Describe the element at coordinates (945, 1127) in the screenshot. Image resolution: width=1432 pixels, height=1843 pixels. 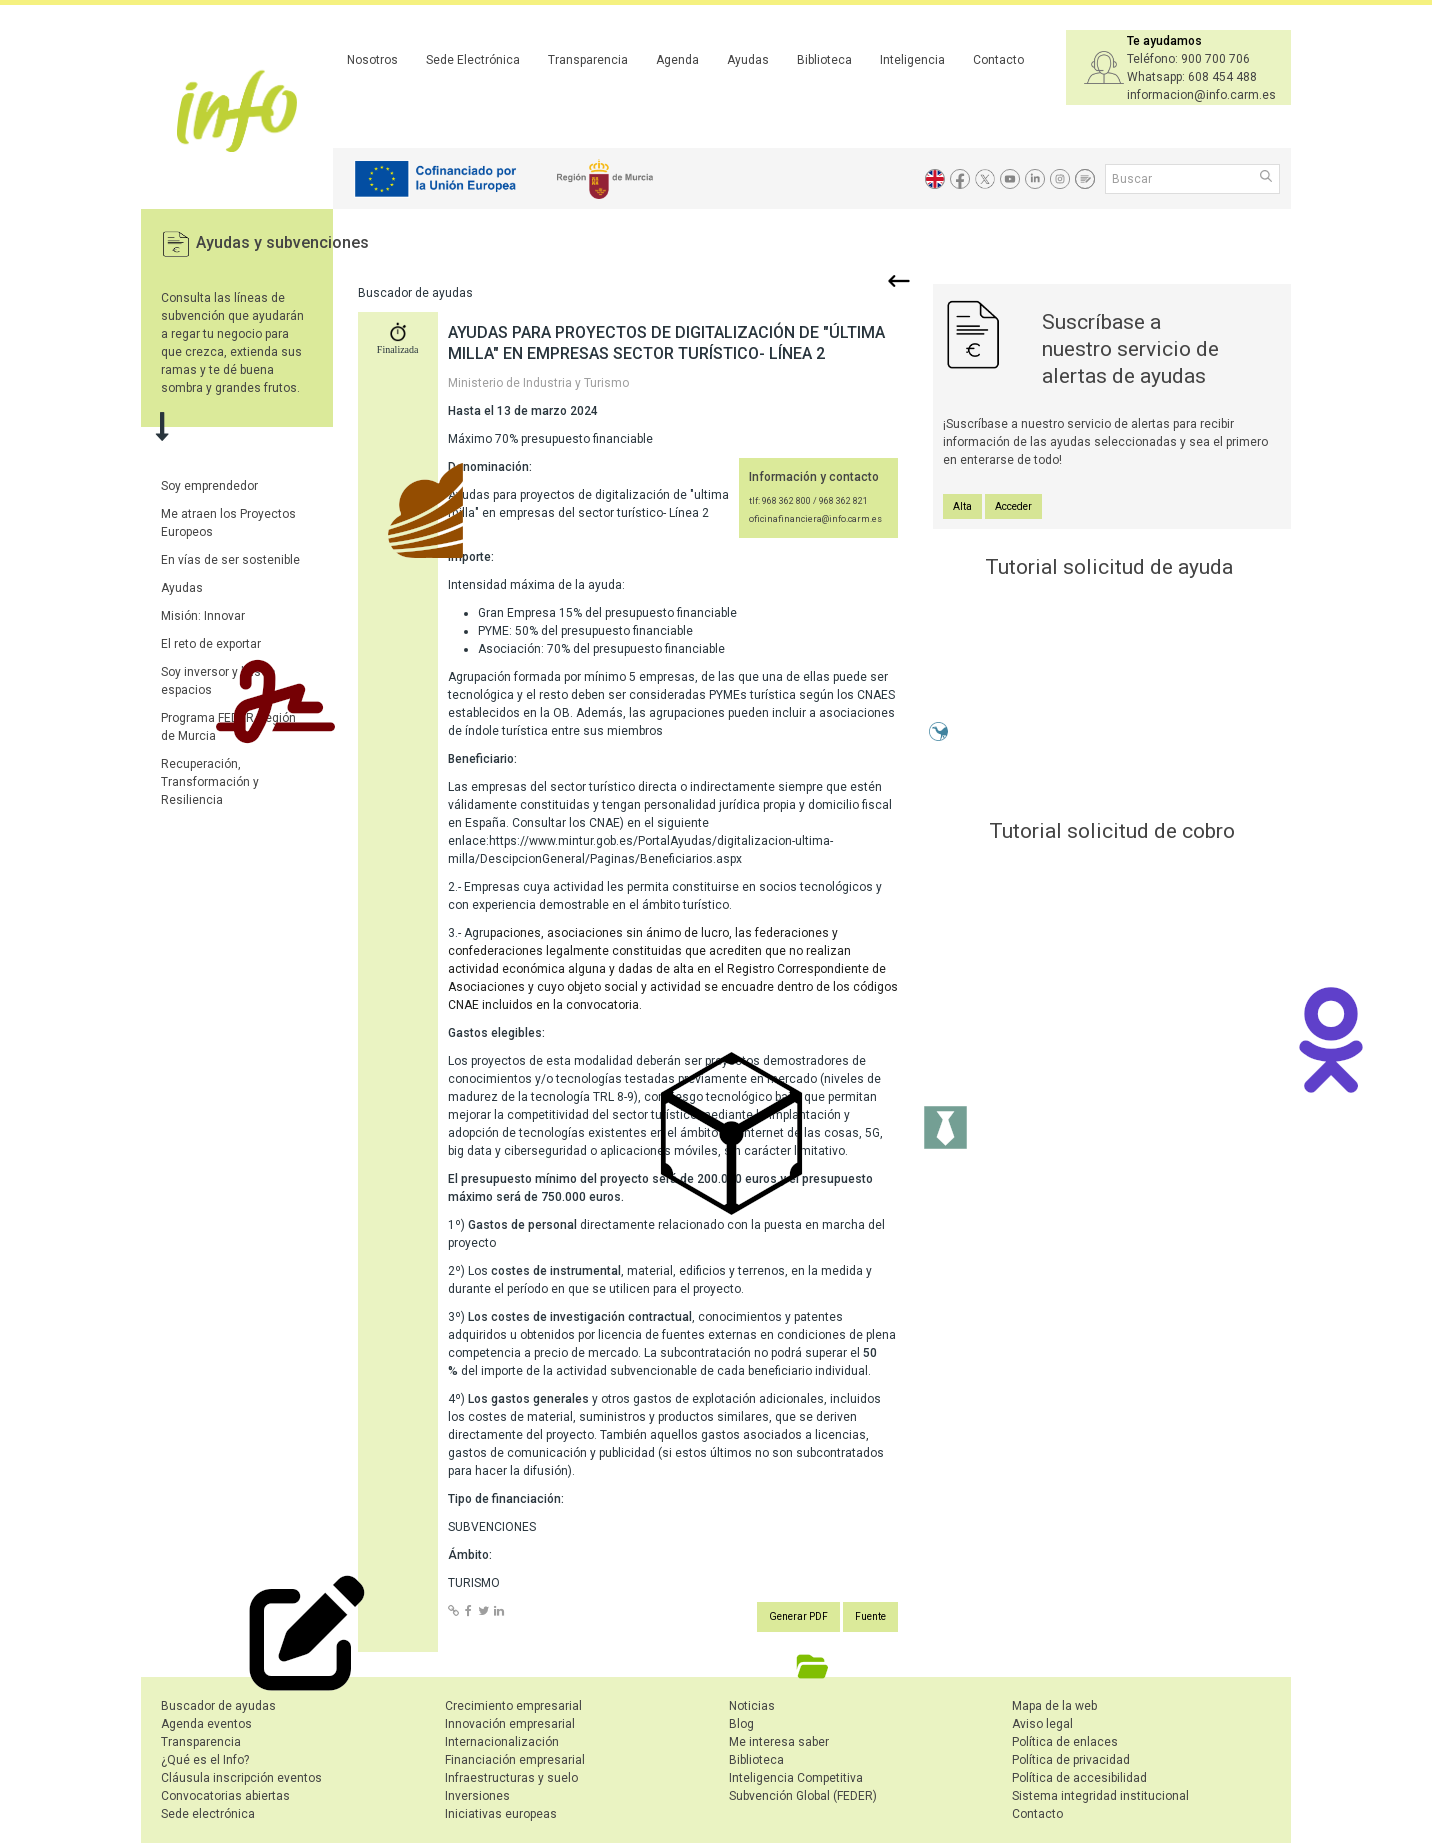
I see `black tie formal wear or dress code indicator` at that location.